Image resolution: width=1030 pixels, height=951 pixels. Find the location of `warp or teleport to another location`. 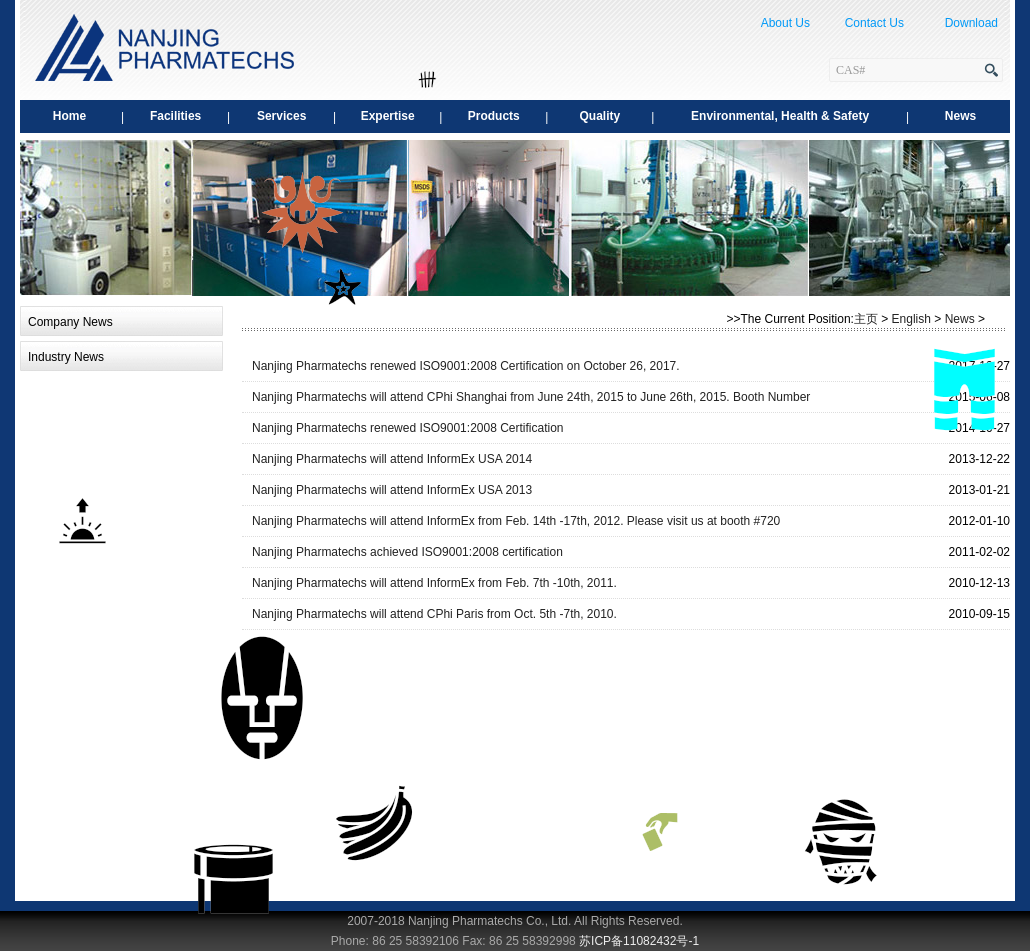

warp or teleport to another location is located at coordinates (233, 872).